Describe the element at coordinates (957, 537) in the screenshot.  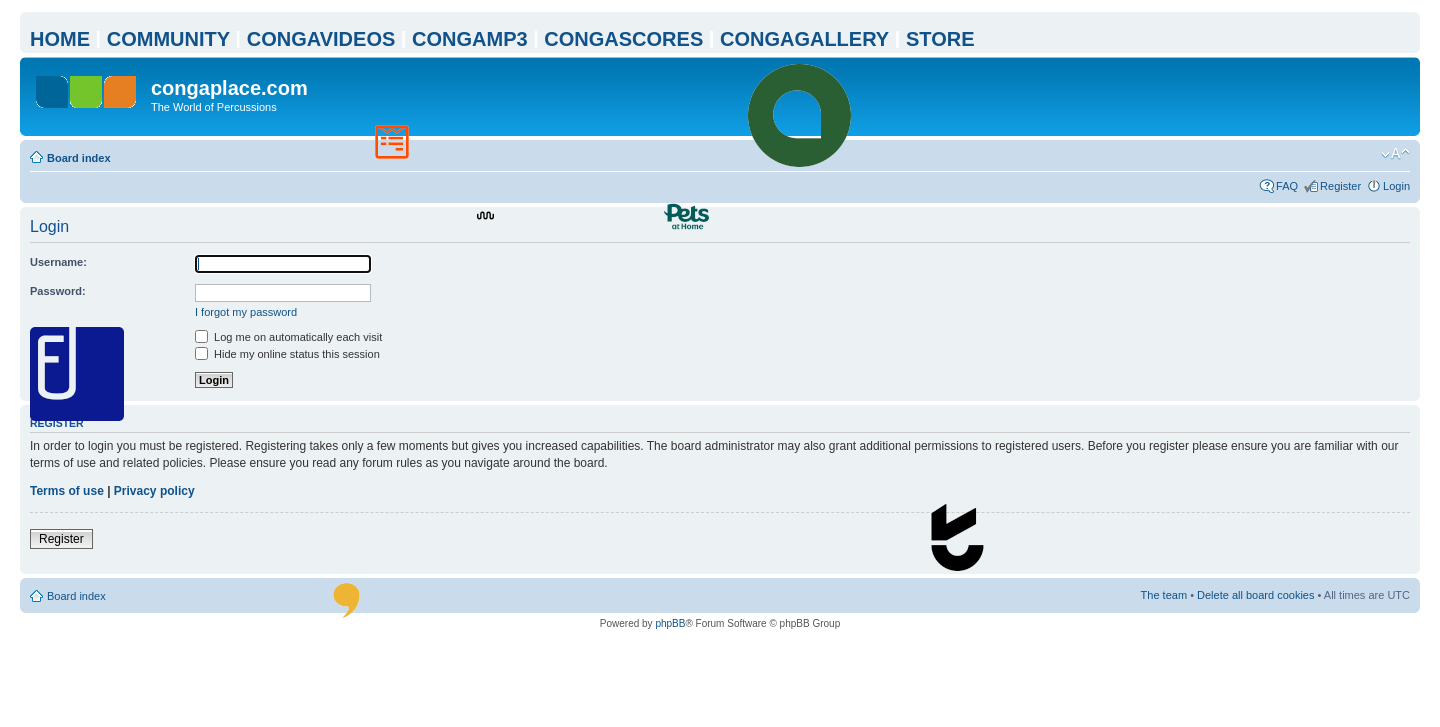
I see `open the Trivago hotel comparison app` at that location.